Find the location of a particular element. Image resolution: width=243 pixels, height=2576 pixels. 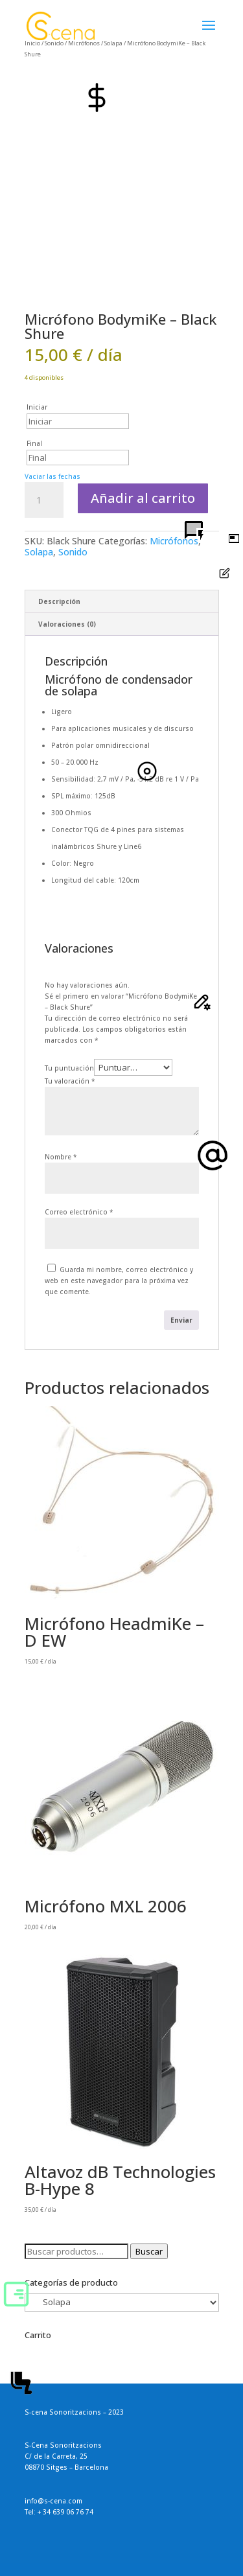

play or access audio/music content is located at coordinates (147, 771).